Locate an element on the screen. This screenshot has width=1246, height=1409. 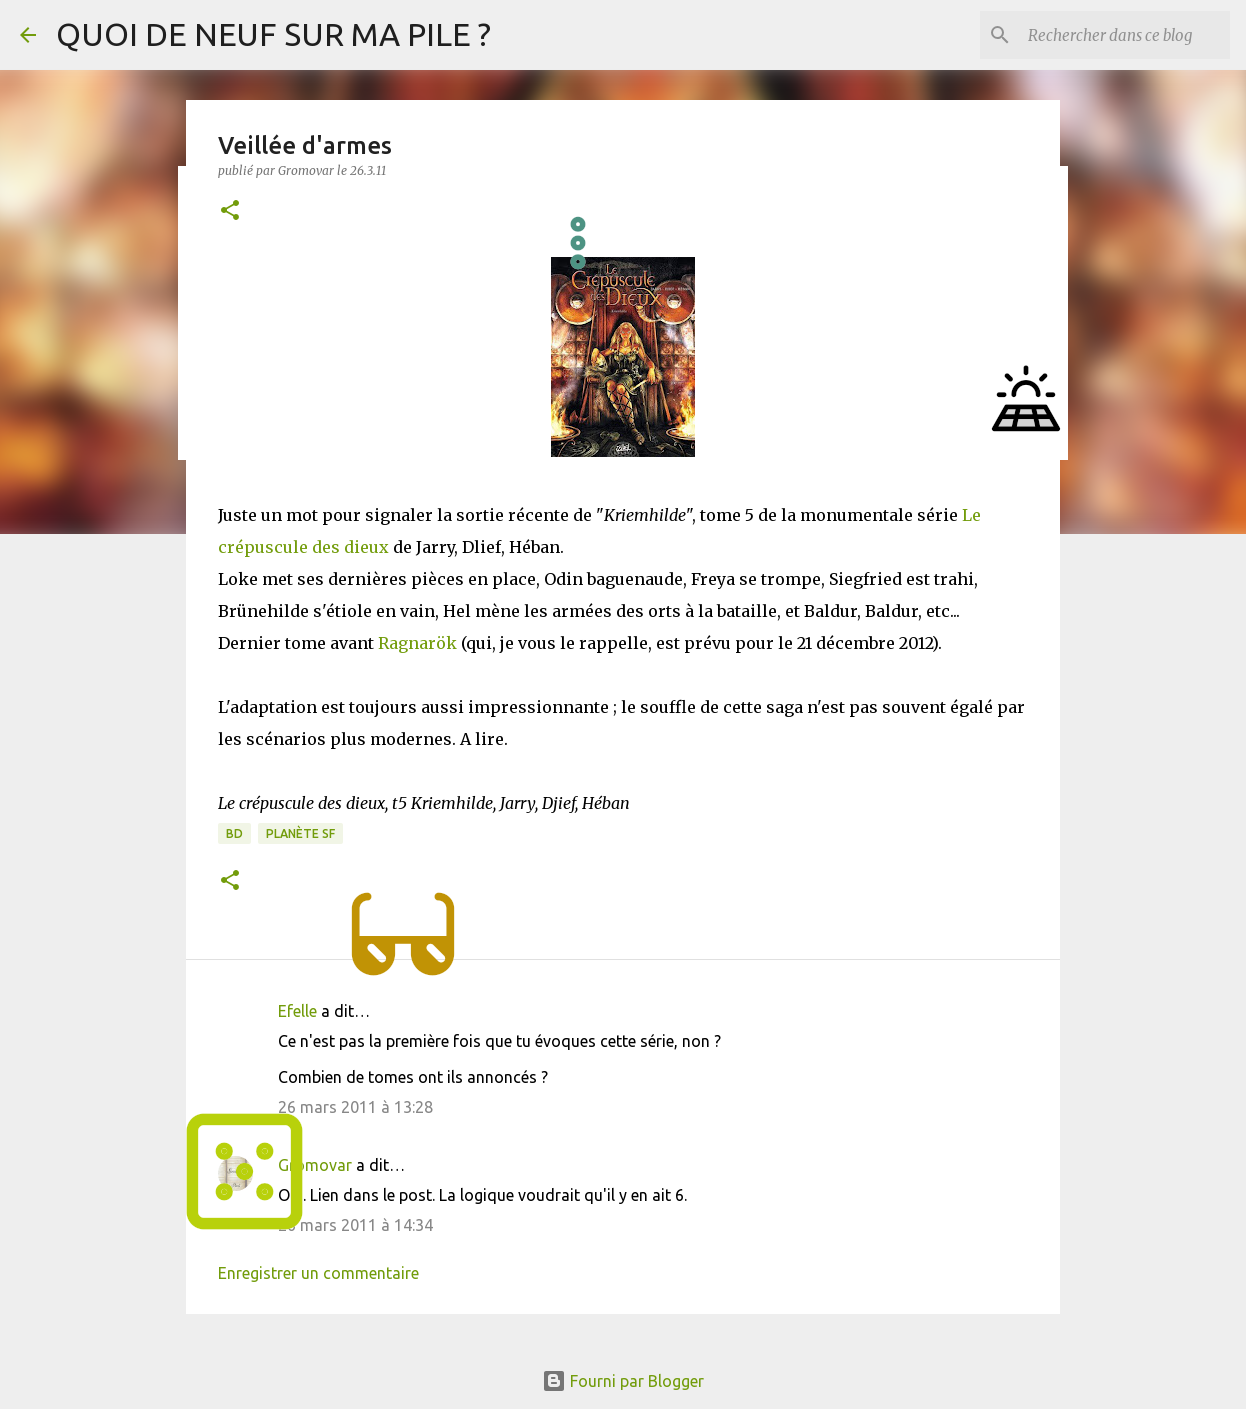
randomize or shuffle content is located at coordinates (244, 1171).